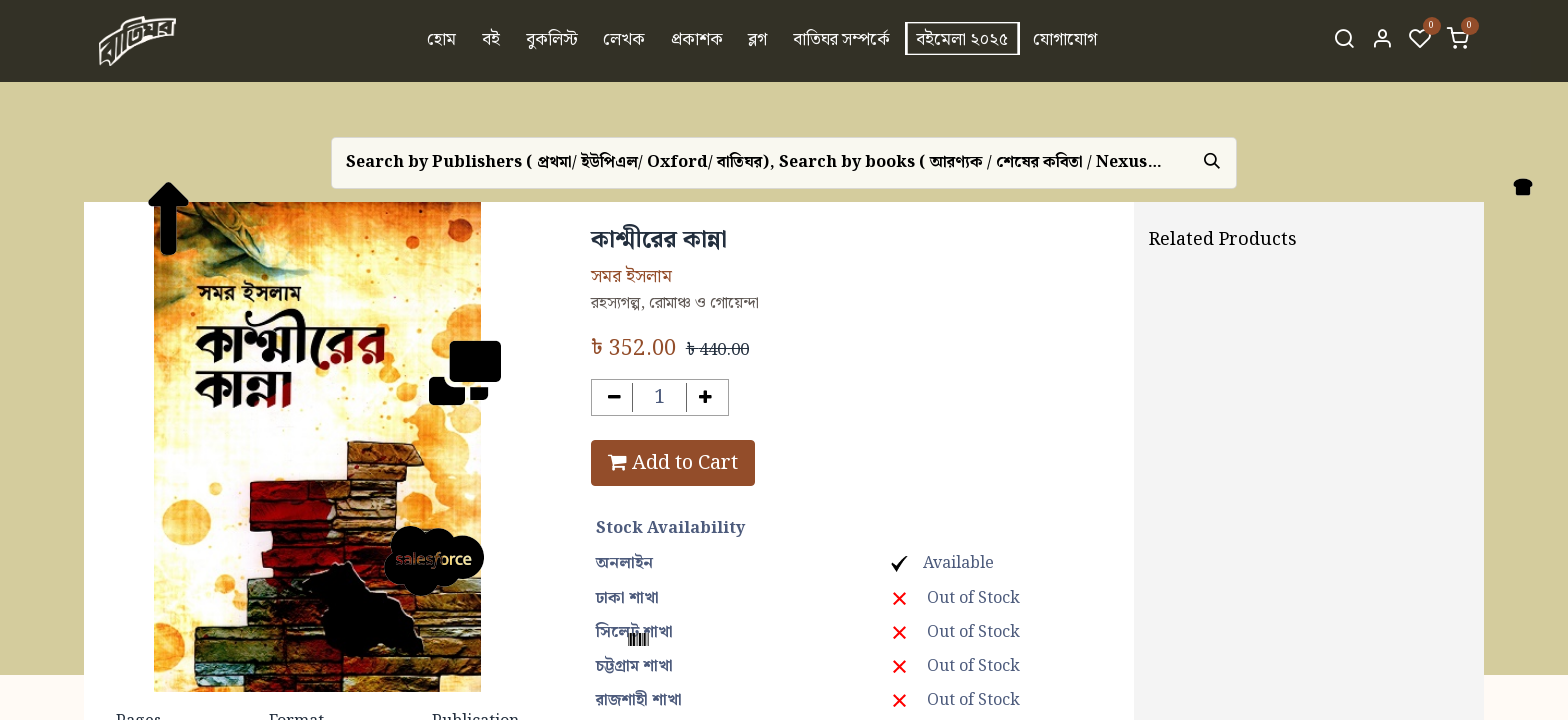  What do you see at coordinates (1523, 187) in the screenshot?
I see `access bakery or bread-related content` at bounding box center [1523, 187].